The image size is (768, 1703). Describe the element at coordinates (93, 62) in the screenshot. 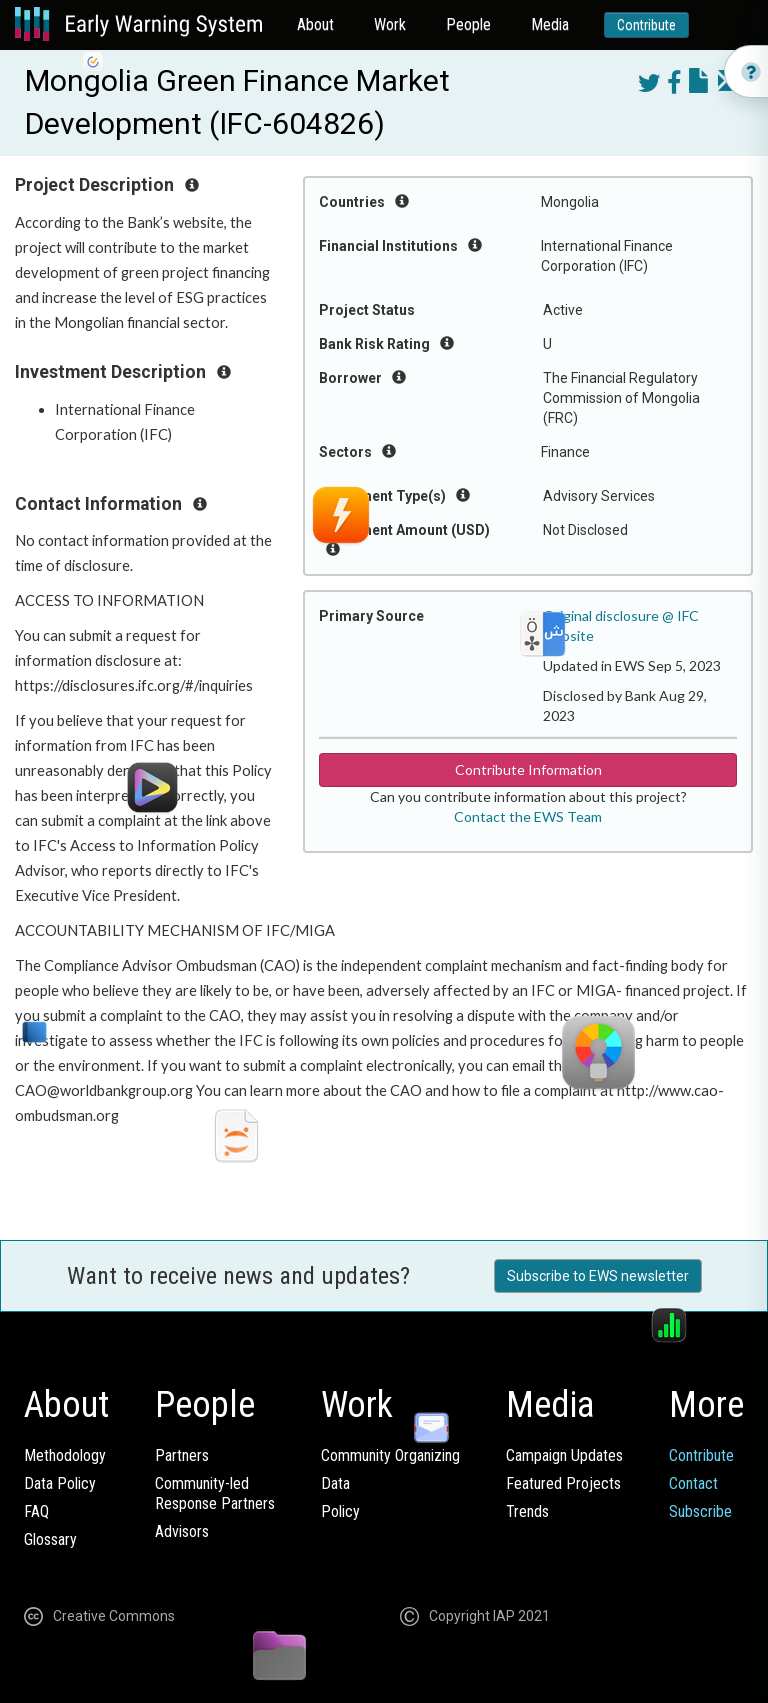

I see `open TickTick task manager app` at that location.